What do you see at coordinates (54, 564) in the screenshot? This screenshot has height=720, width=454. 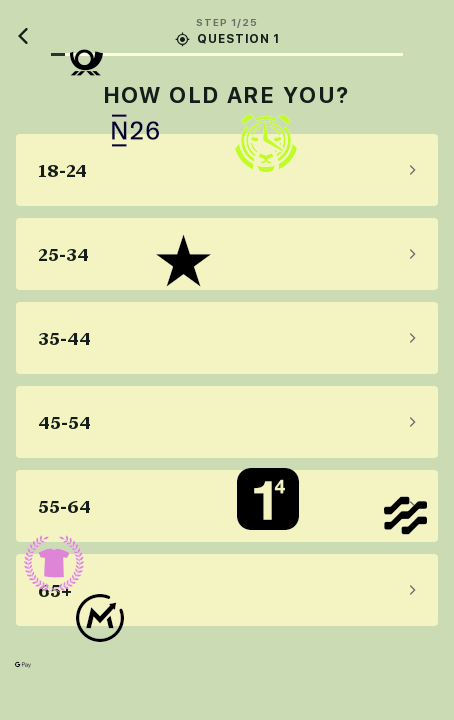 I see `visit teepublic store or website` at bounding box center [54, 564].